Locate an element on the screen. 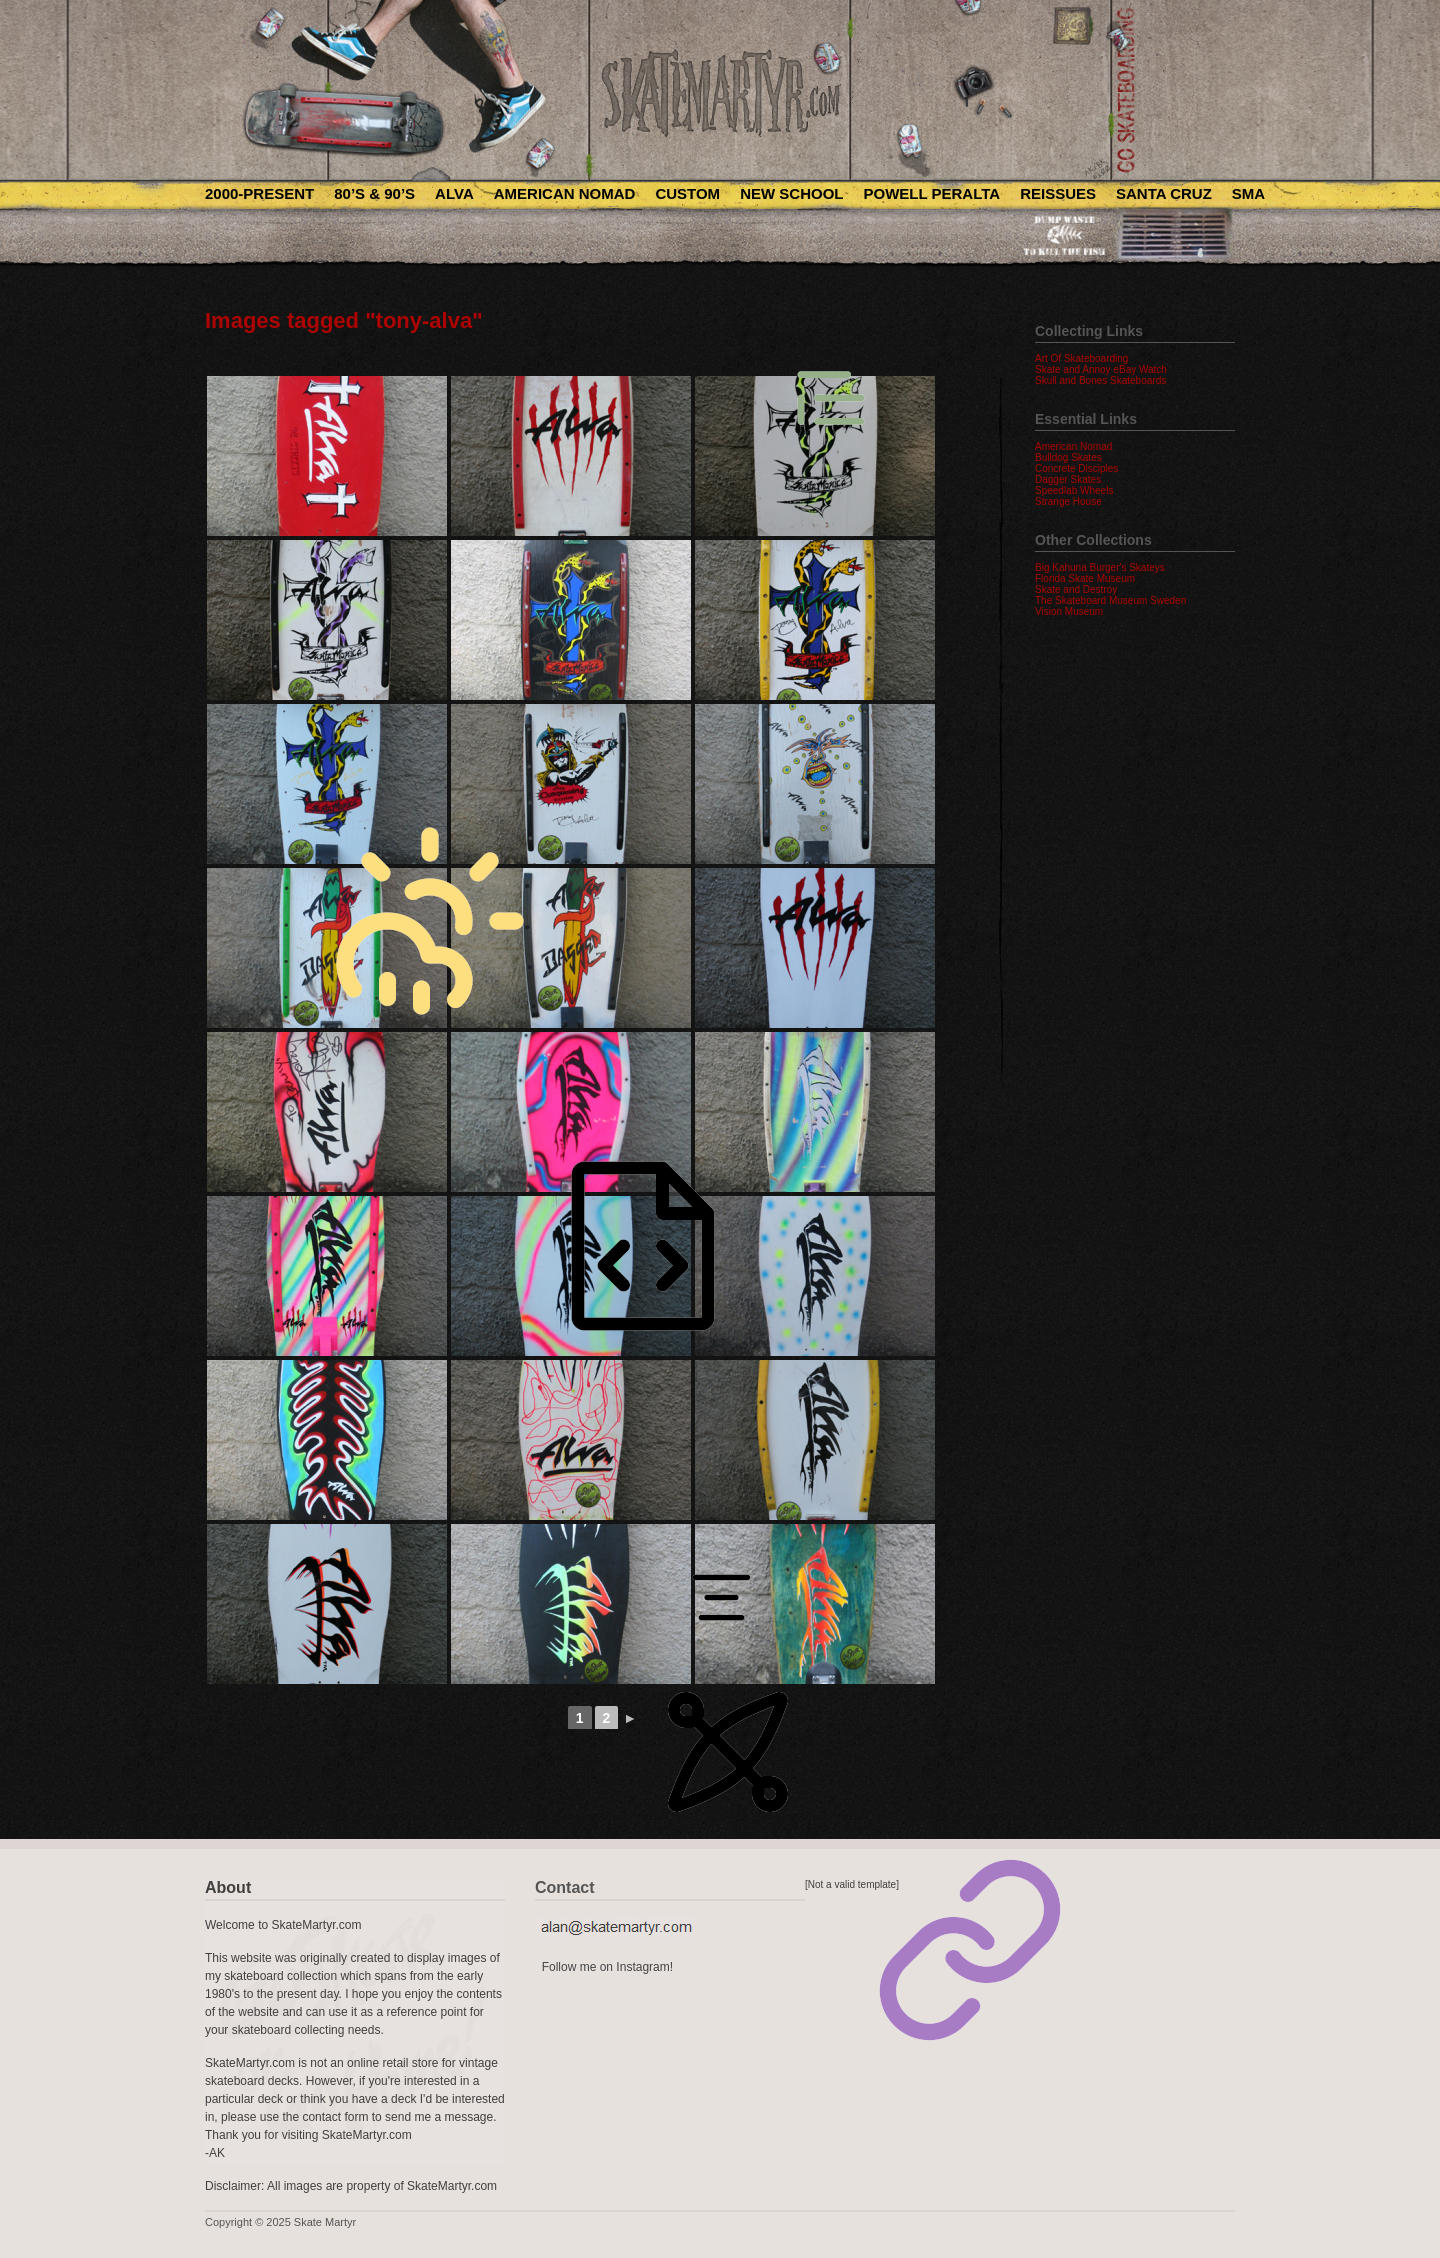  access kayaking or water sports activities is located at coordinates (728, 1752).